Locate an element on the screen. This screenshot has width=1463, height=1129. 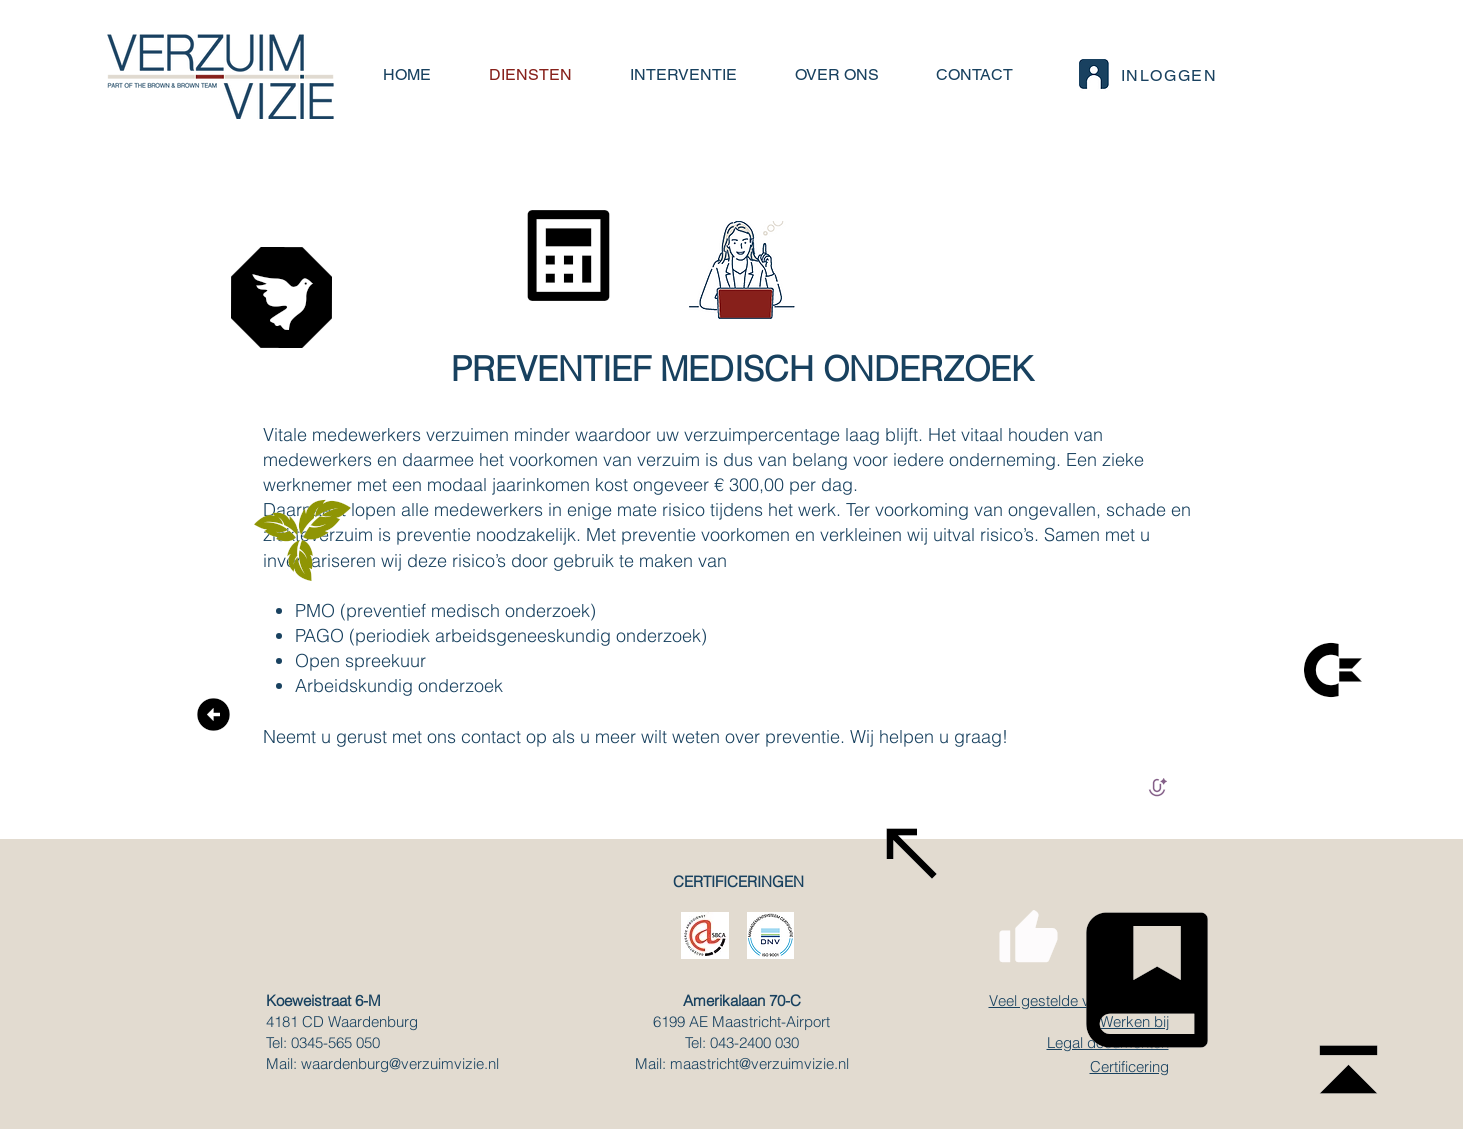
navigate back and up in hierarchy is located at coordinates (910, 852).